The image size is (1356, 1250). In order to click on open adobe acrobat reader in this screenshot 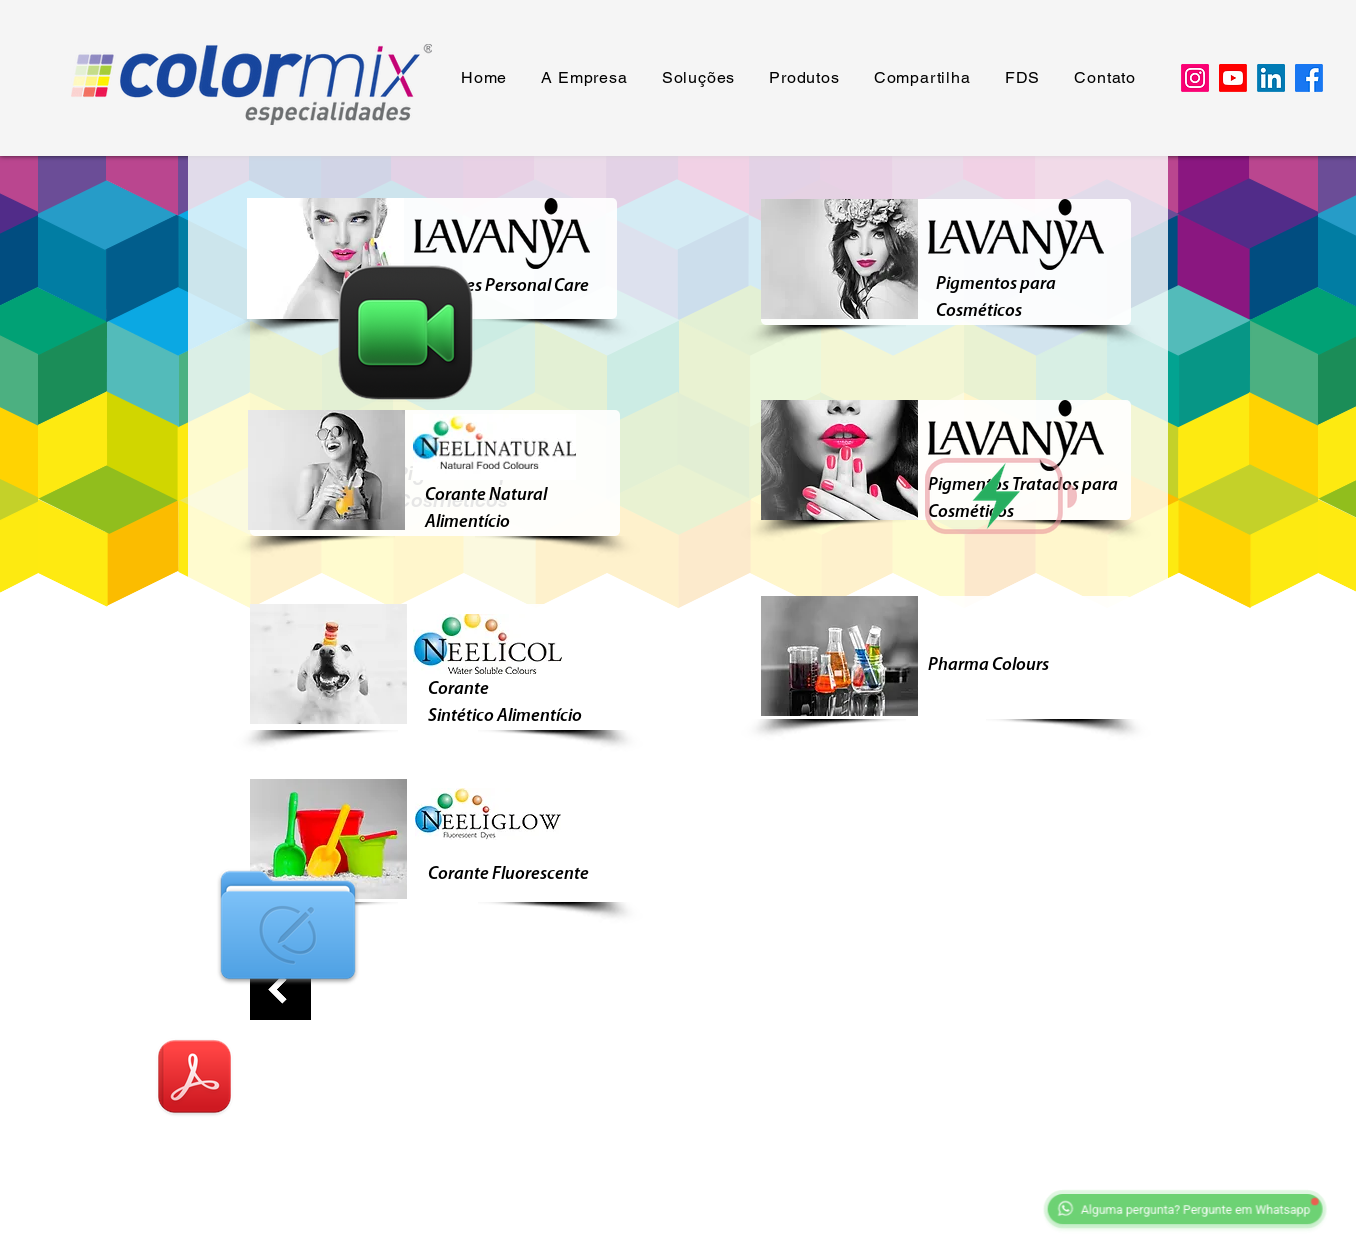, I will do `click(194, 1076)`.